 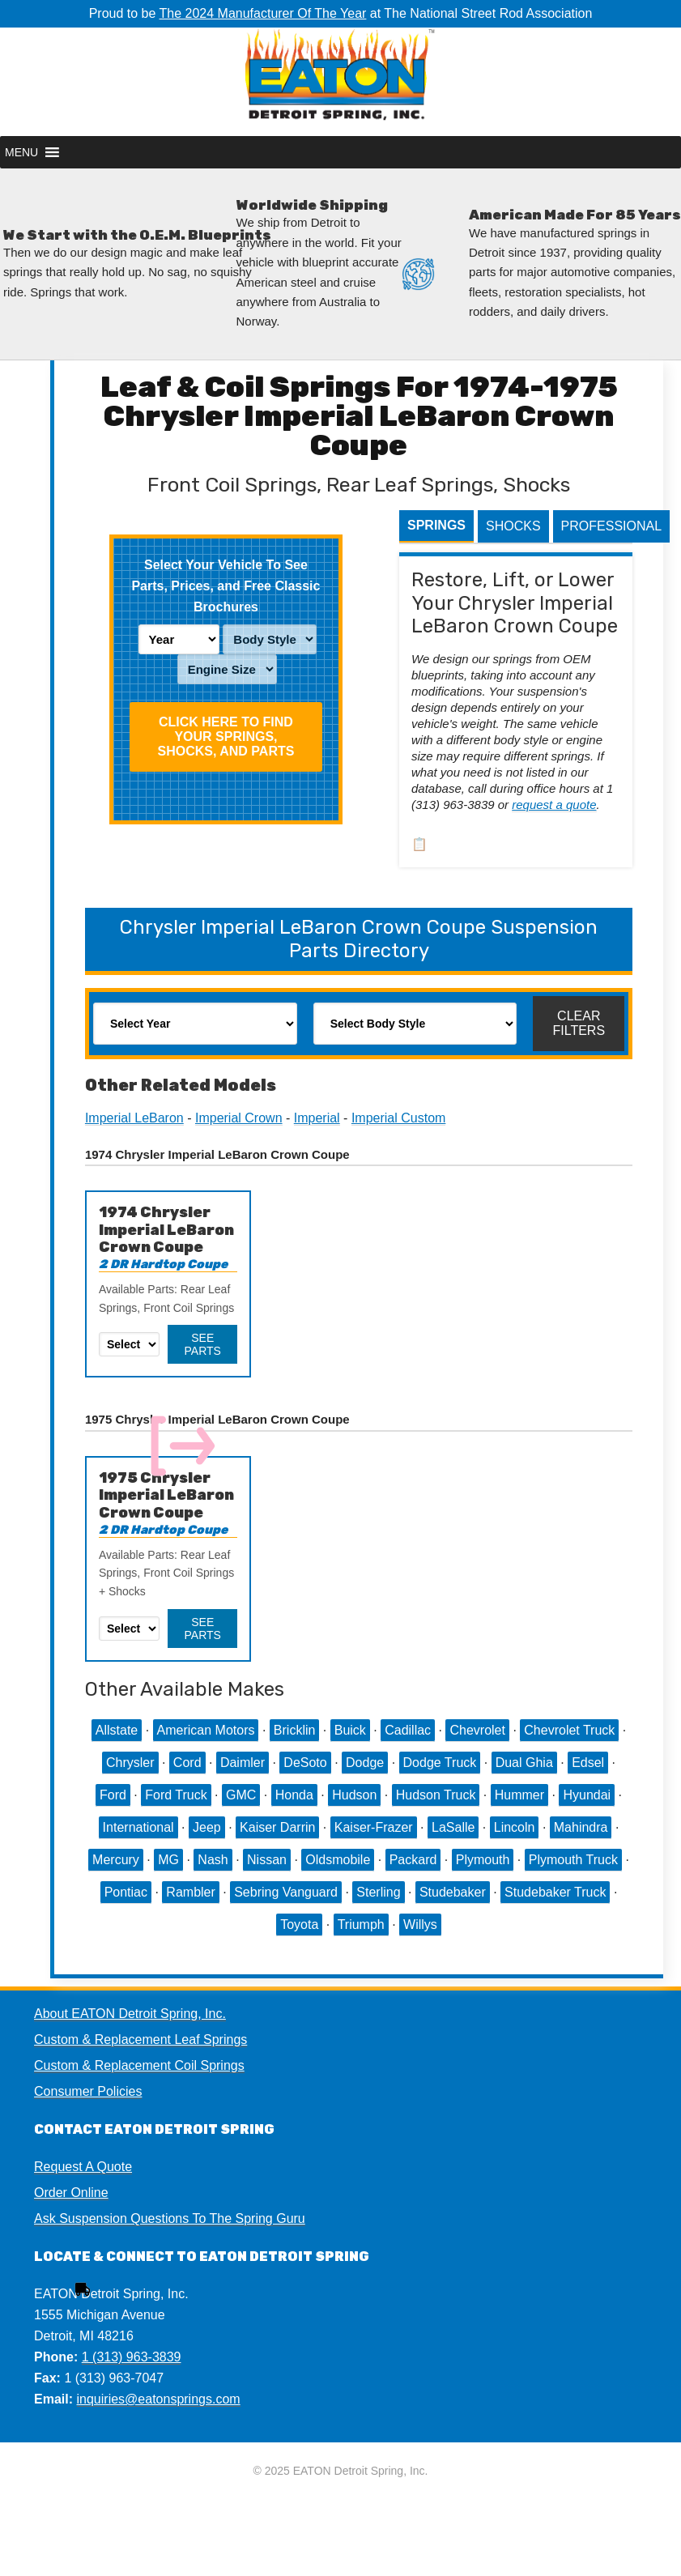 I want to click on log out of your account, so click(x=181, y=1446).